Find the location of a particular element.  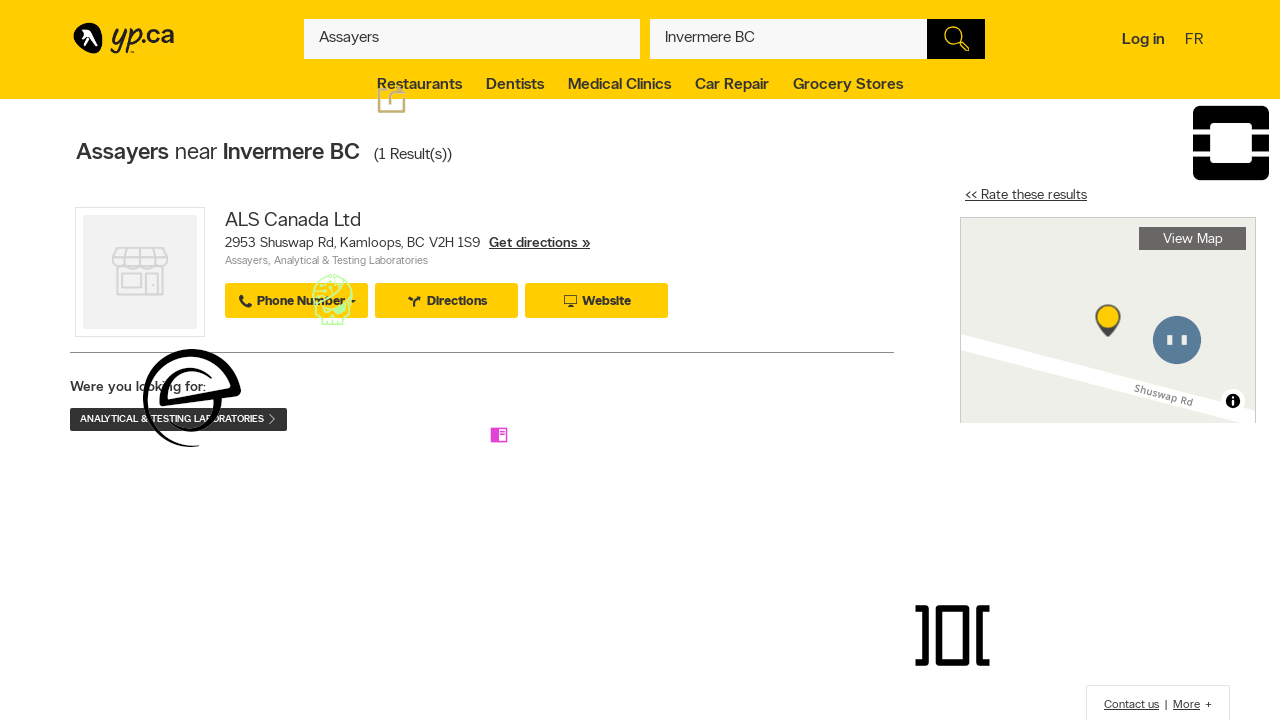

visit the Root Me cybersecurity learning platform is located at coordinates (332, 299).